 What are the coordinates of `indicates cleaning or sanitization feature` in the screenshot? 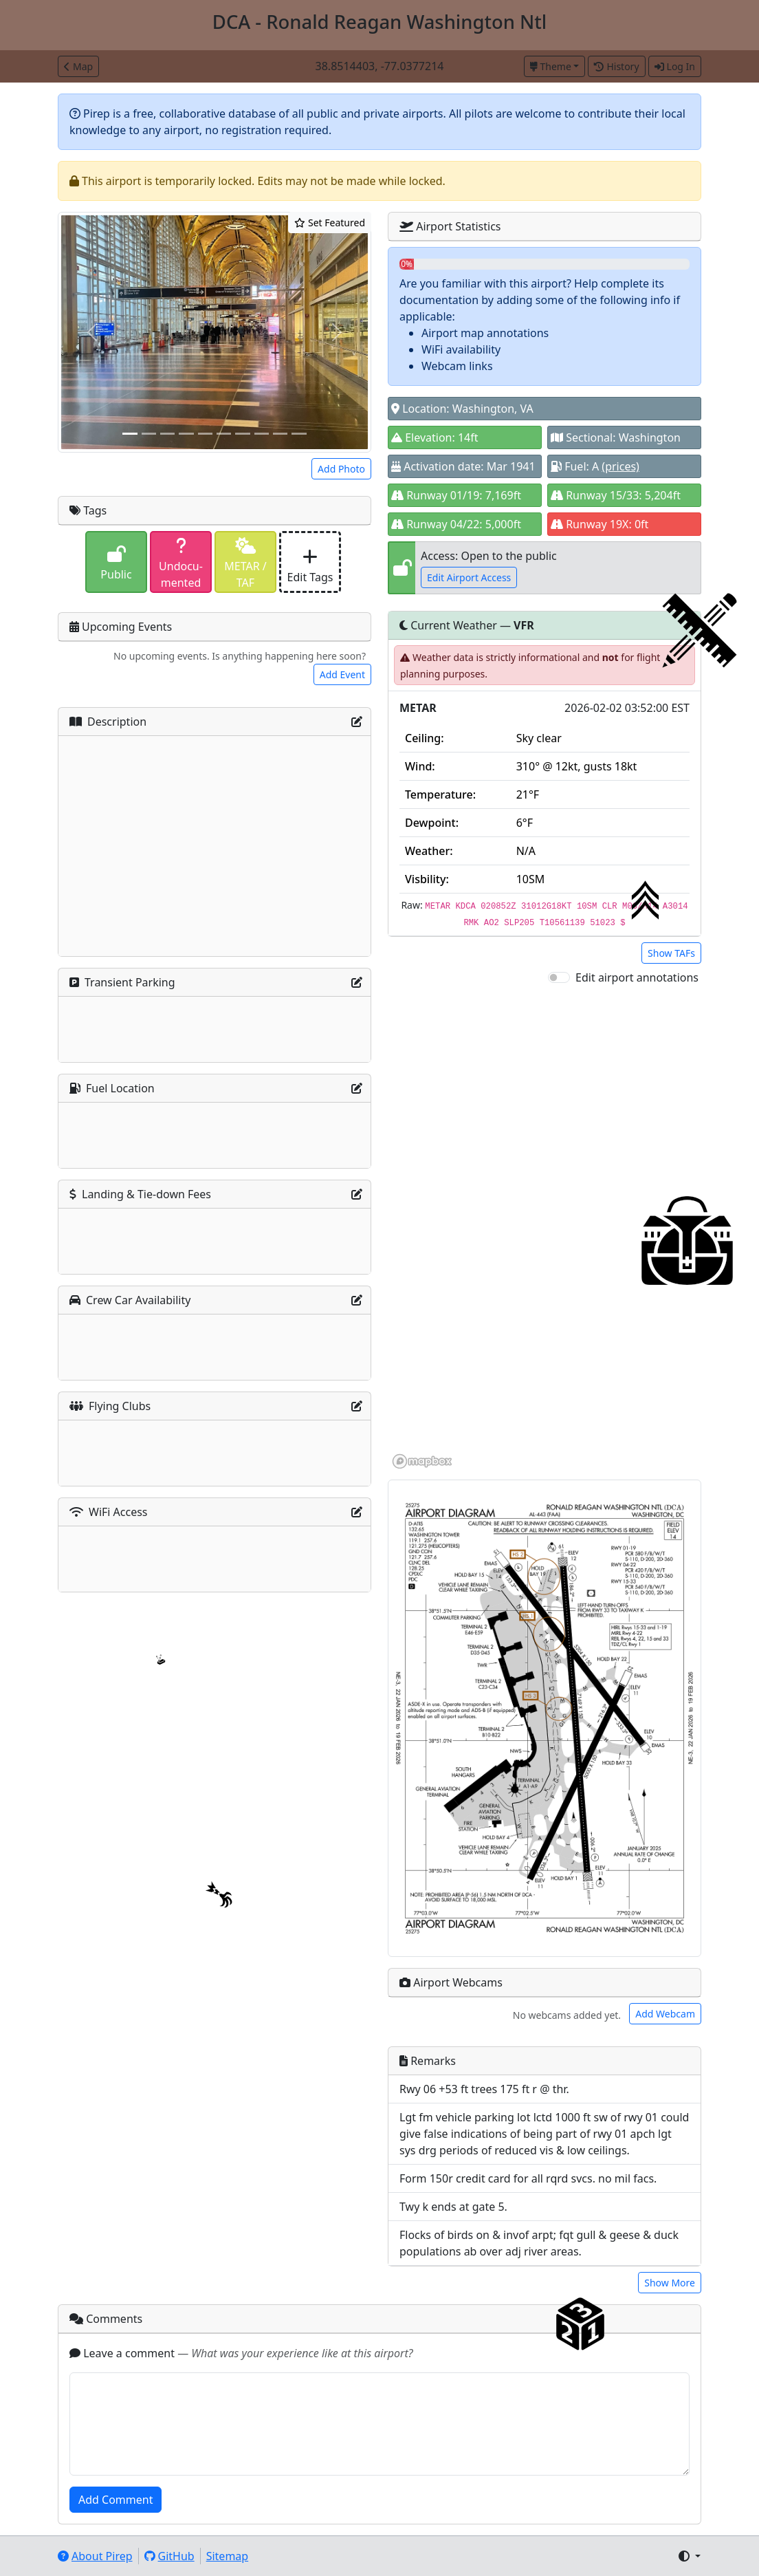 It's located at (161, 1660).